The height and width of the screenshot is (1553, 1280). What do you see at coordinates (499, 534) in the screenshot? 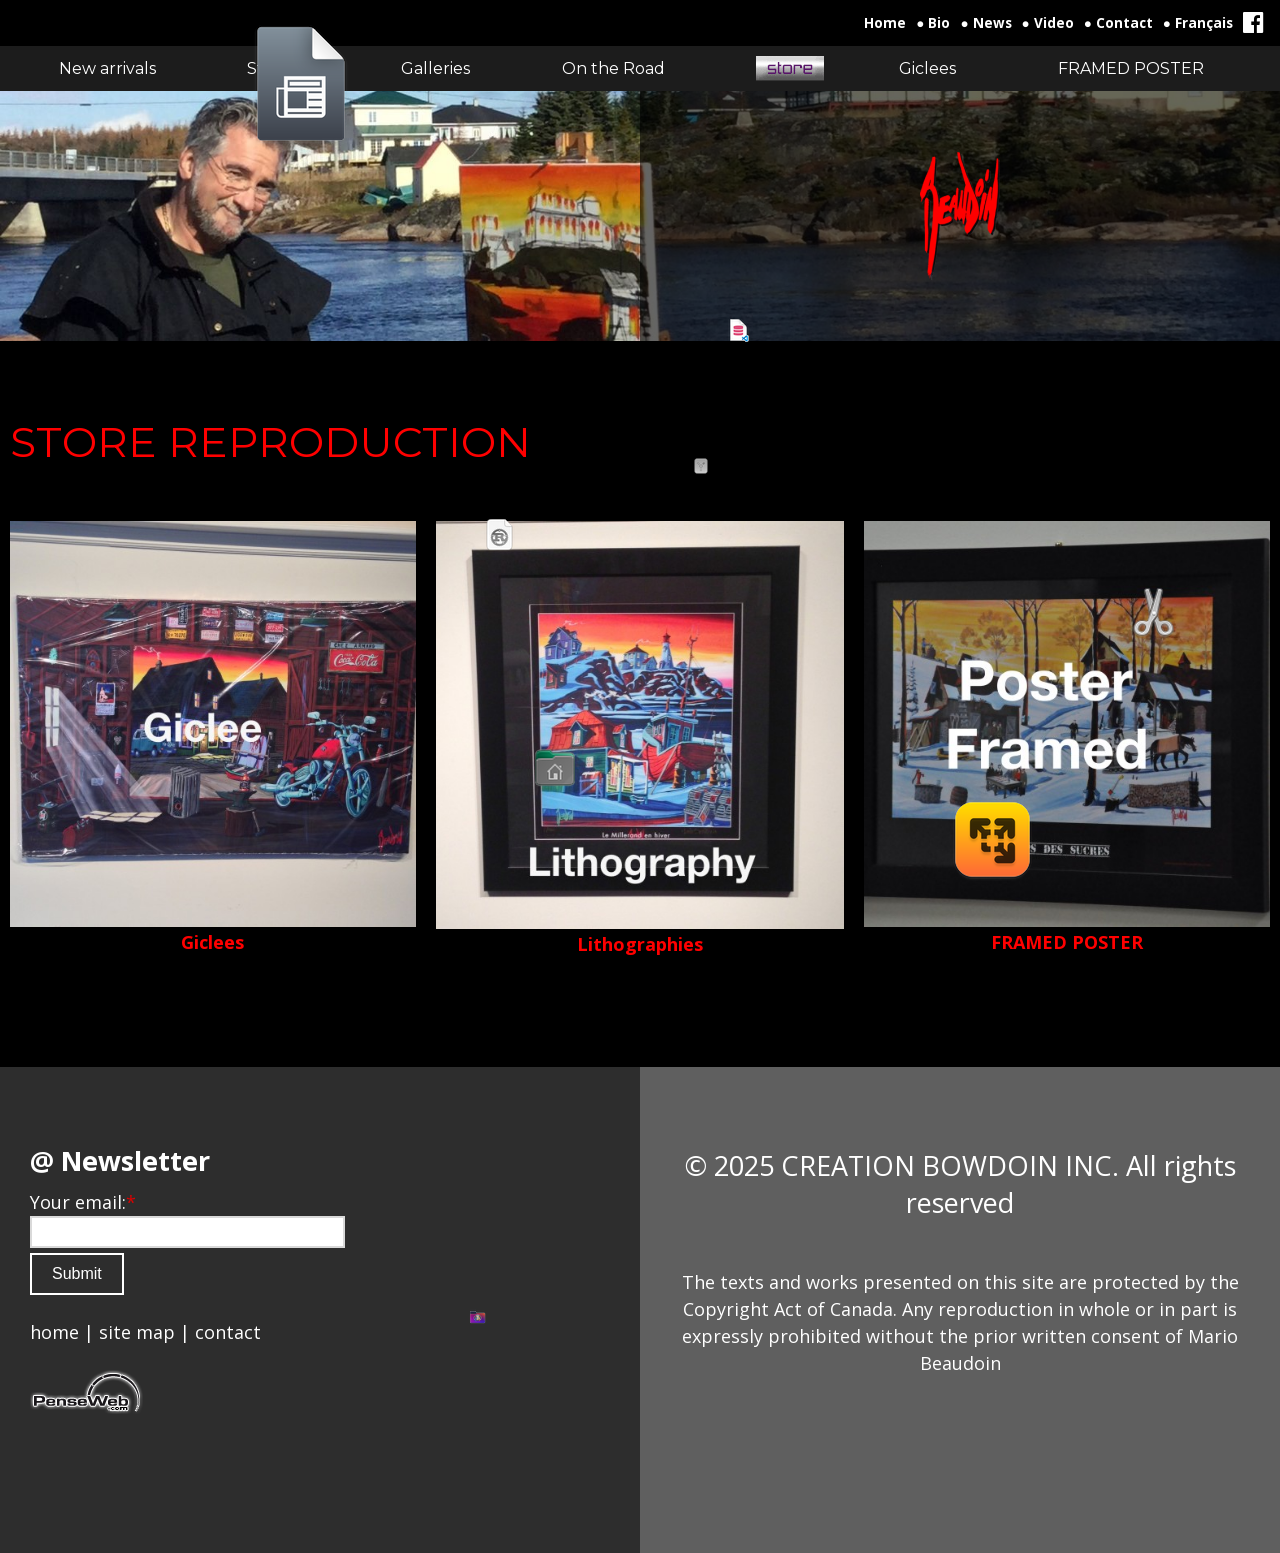
I see `a rust programming language source file` at bounding box center [499, 534].